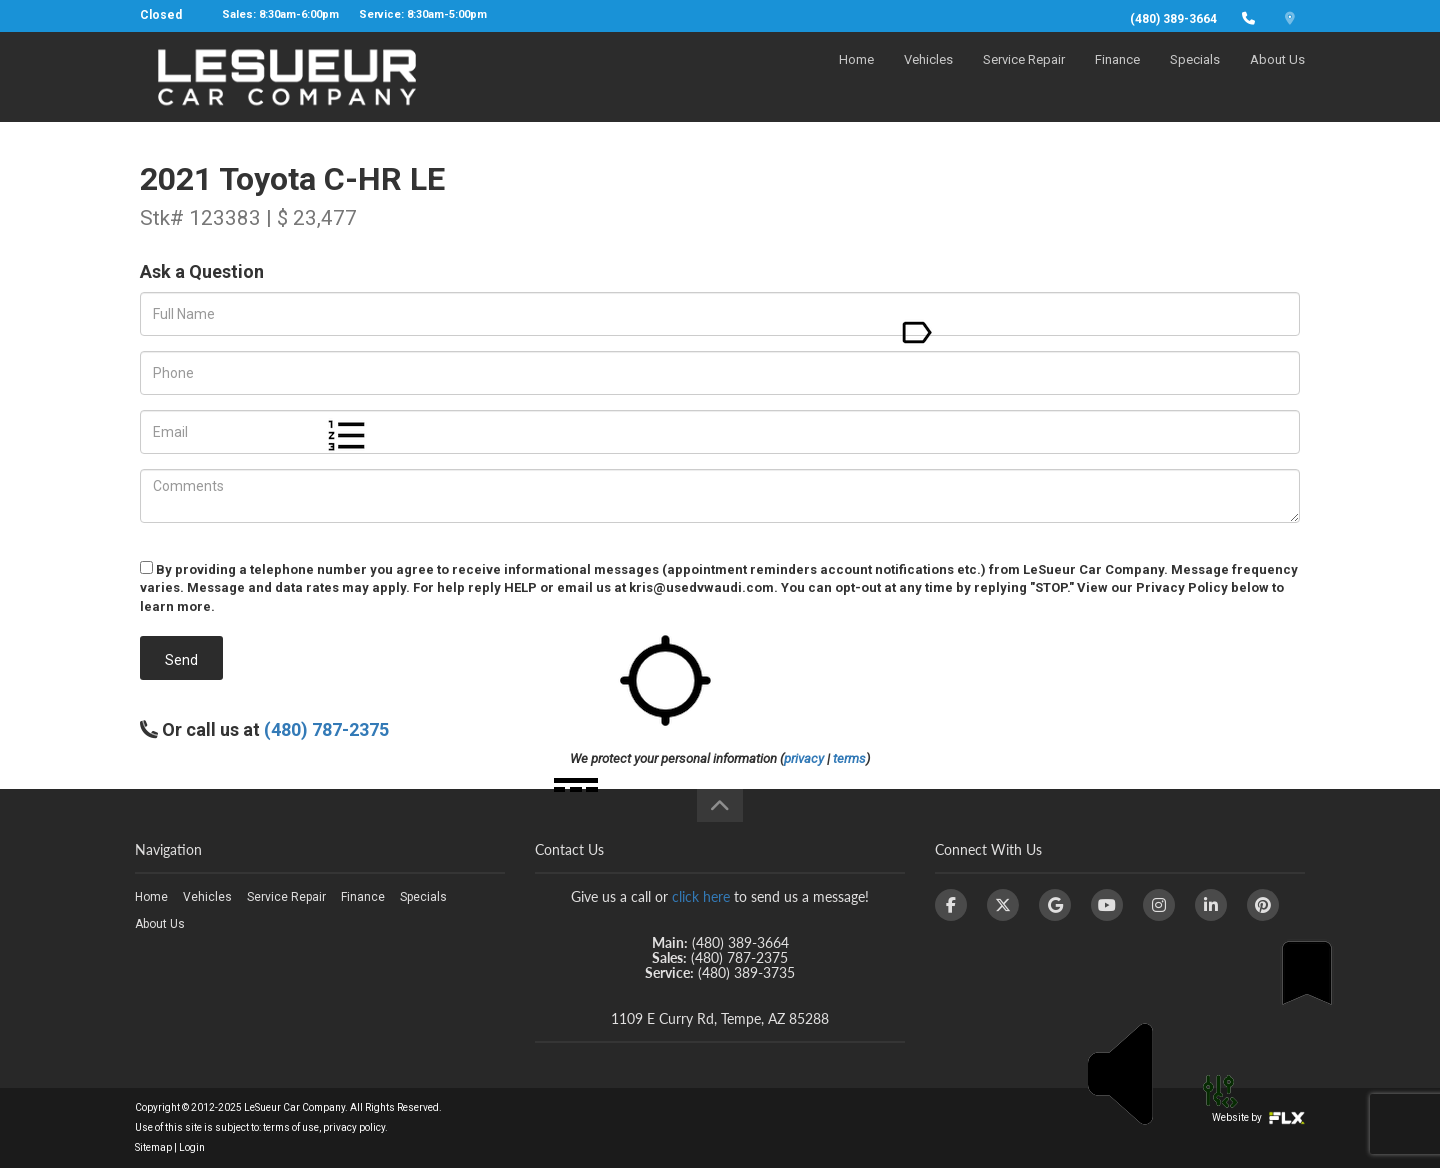 This screenshot has height=1168, width=1440. I want to click on hardware power input or connector port, so click(577, 785).